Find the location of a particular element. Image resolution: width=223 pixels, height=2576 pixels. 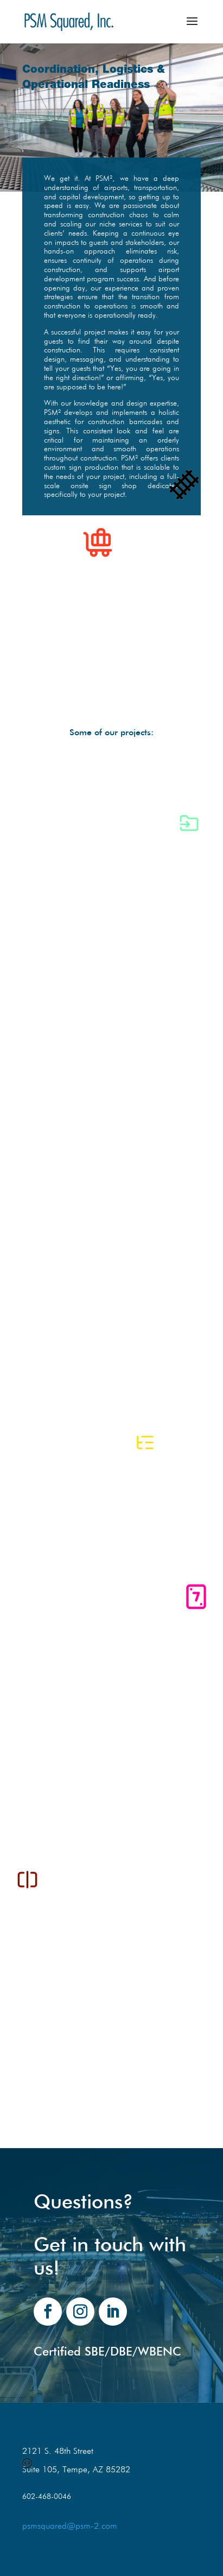

import files into folder is located at coordinates (189, 823).